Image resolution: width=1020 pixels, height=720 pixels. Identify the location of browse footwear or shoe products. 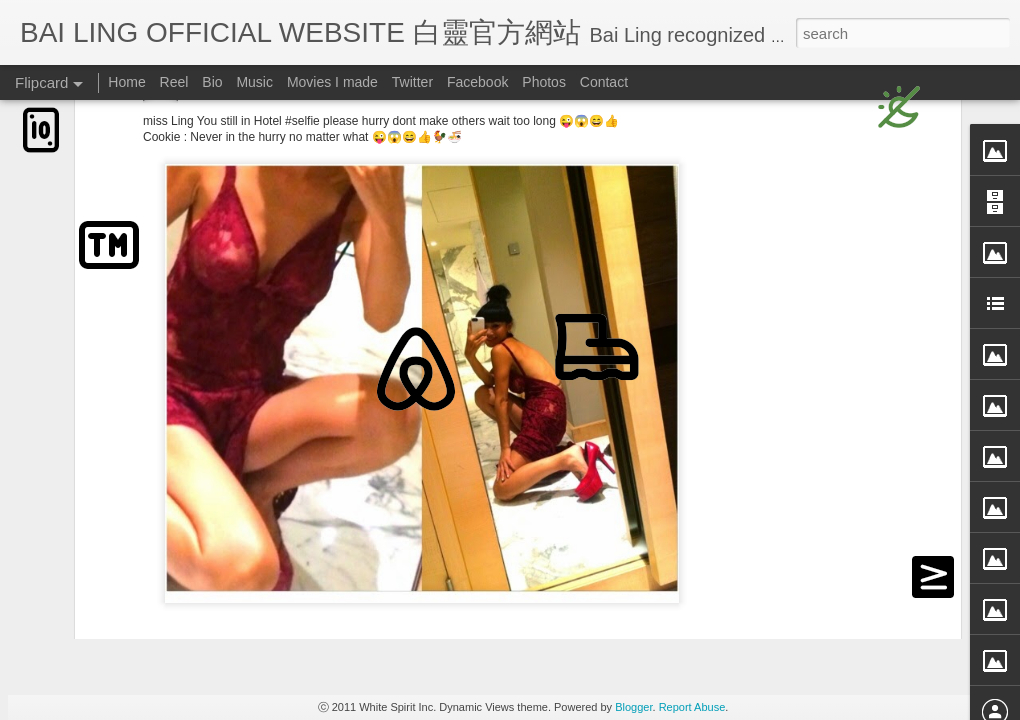
(594, 347).